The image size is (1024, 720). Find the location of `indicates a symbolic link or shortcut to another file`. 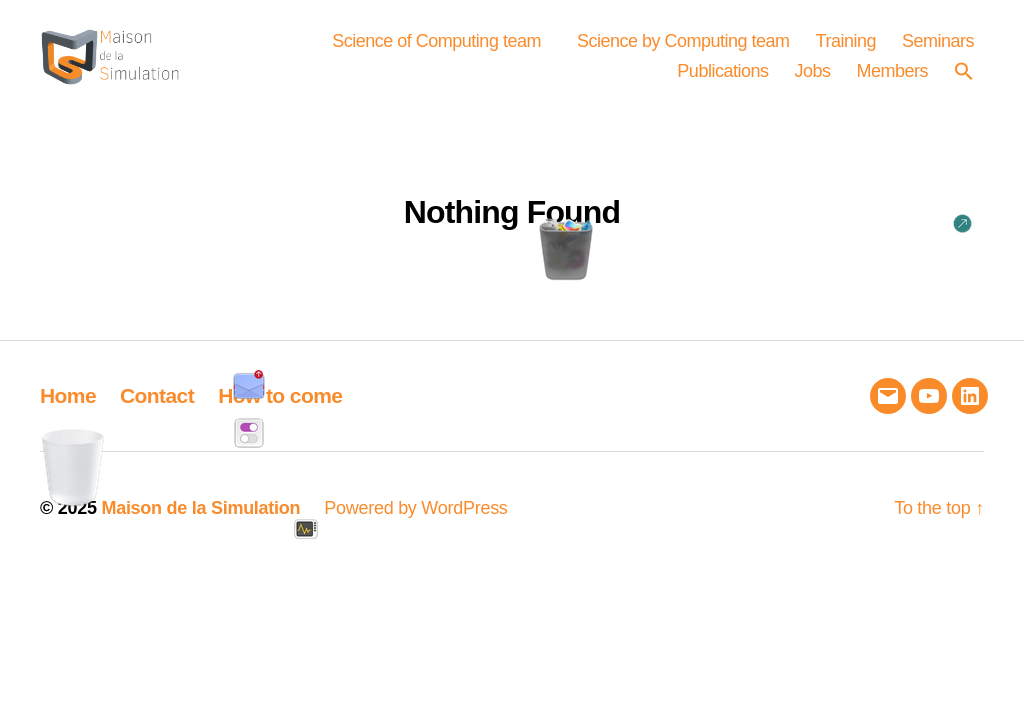

indicates a symbolic link or shortcut to another file is located at coordinates (962, 223).